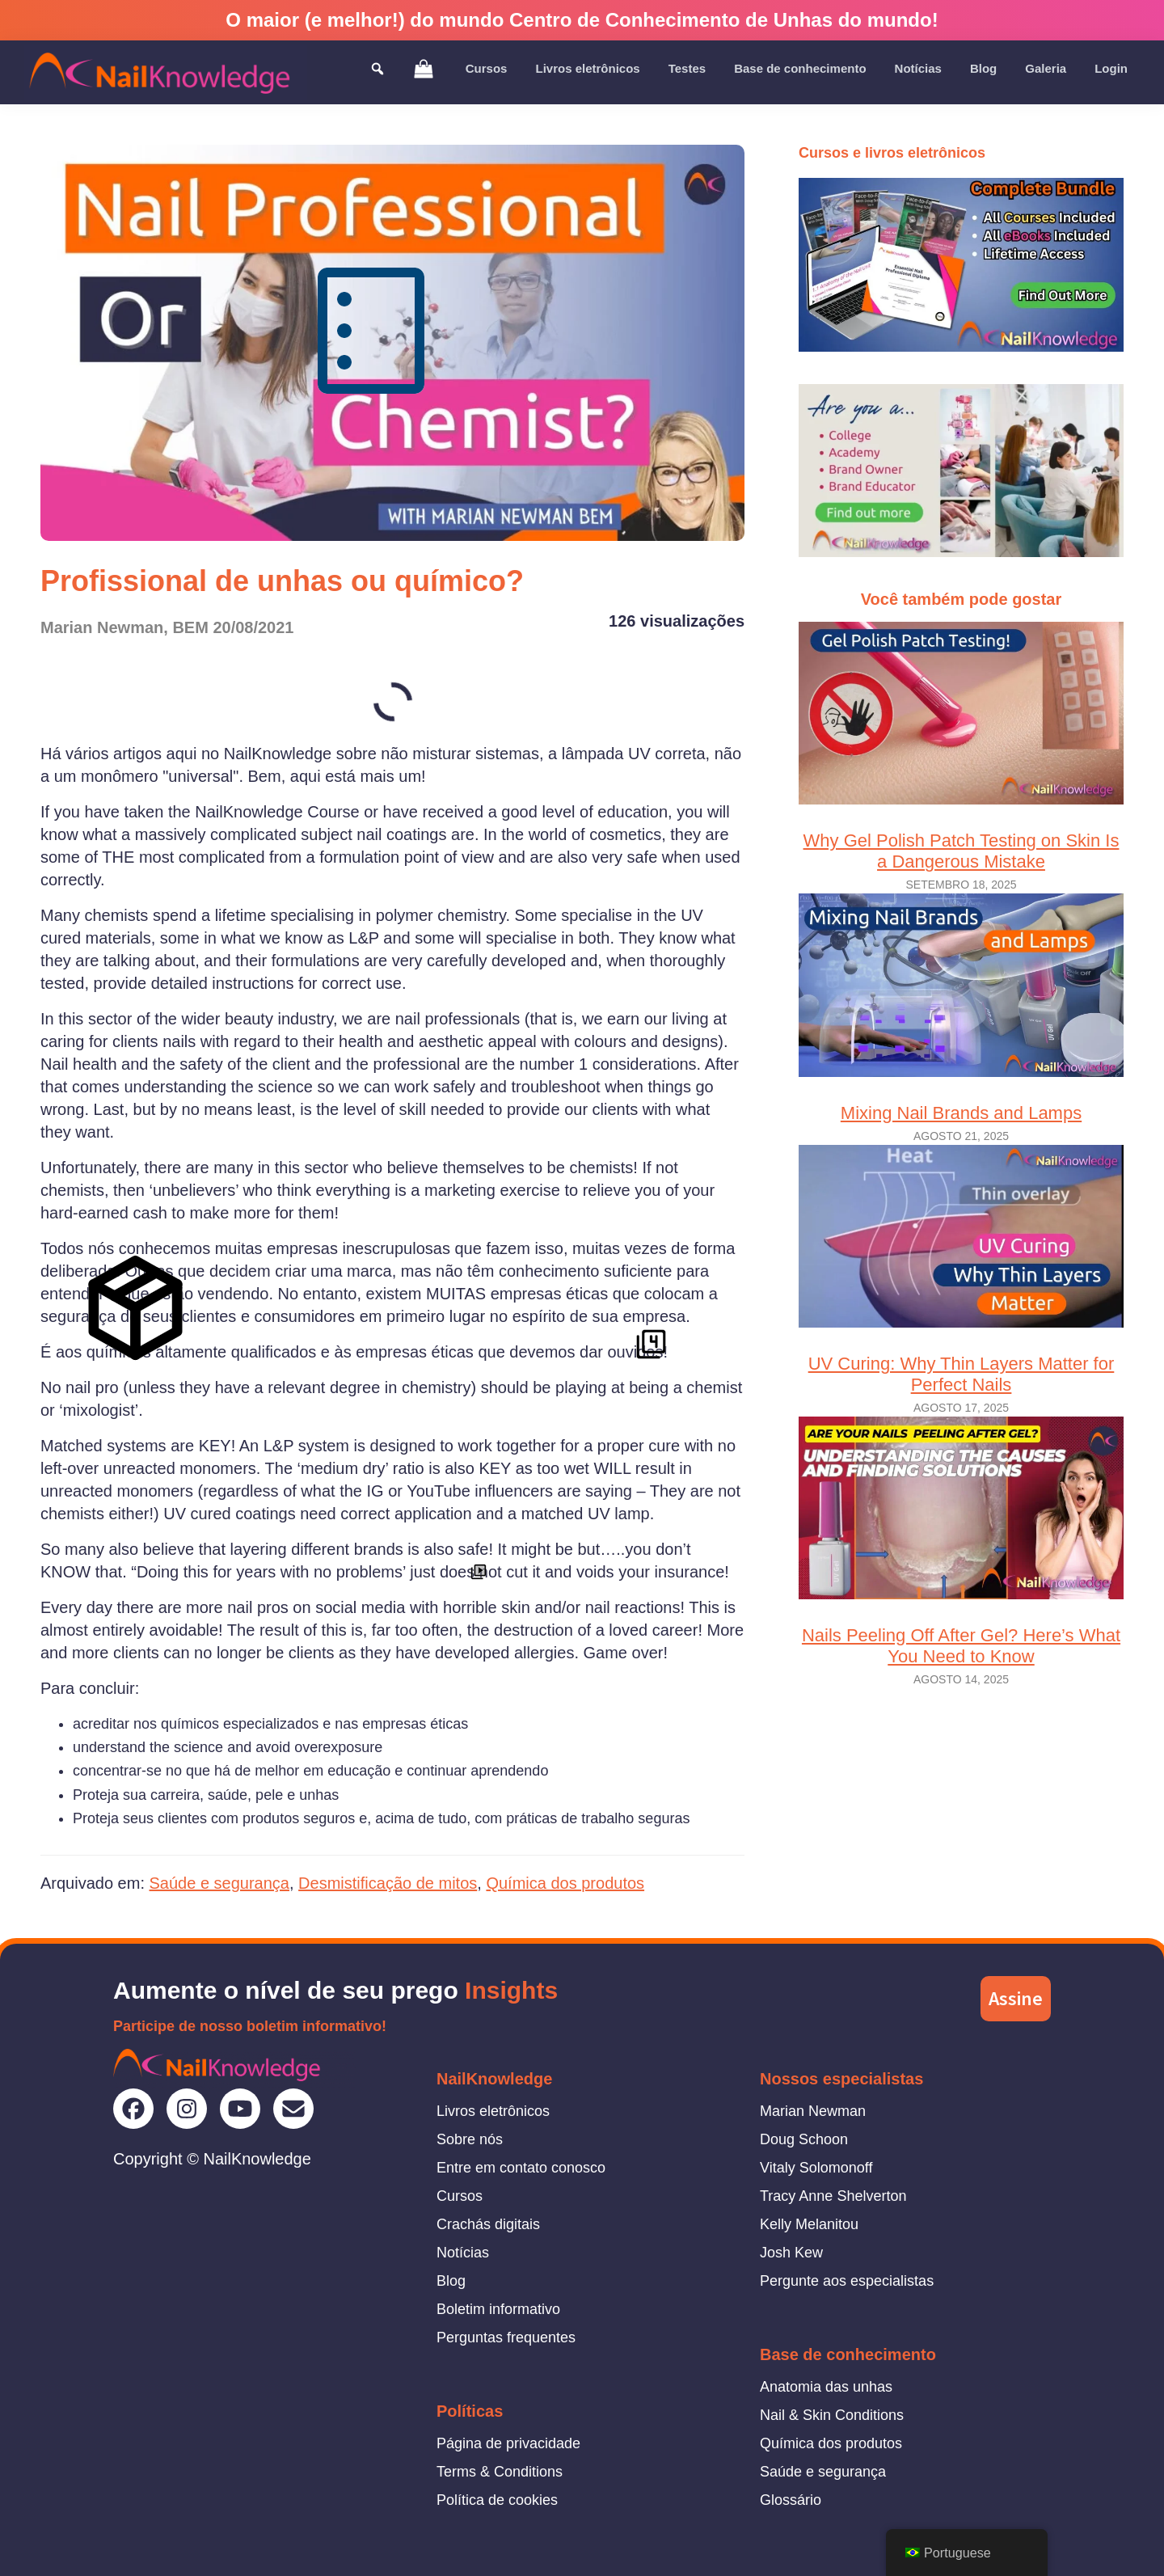 The width and height of the screenshot is (1164, 2576). I want to click on view package or shipment details, so click(135, 1307).